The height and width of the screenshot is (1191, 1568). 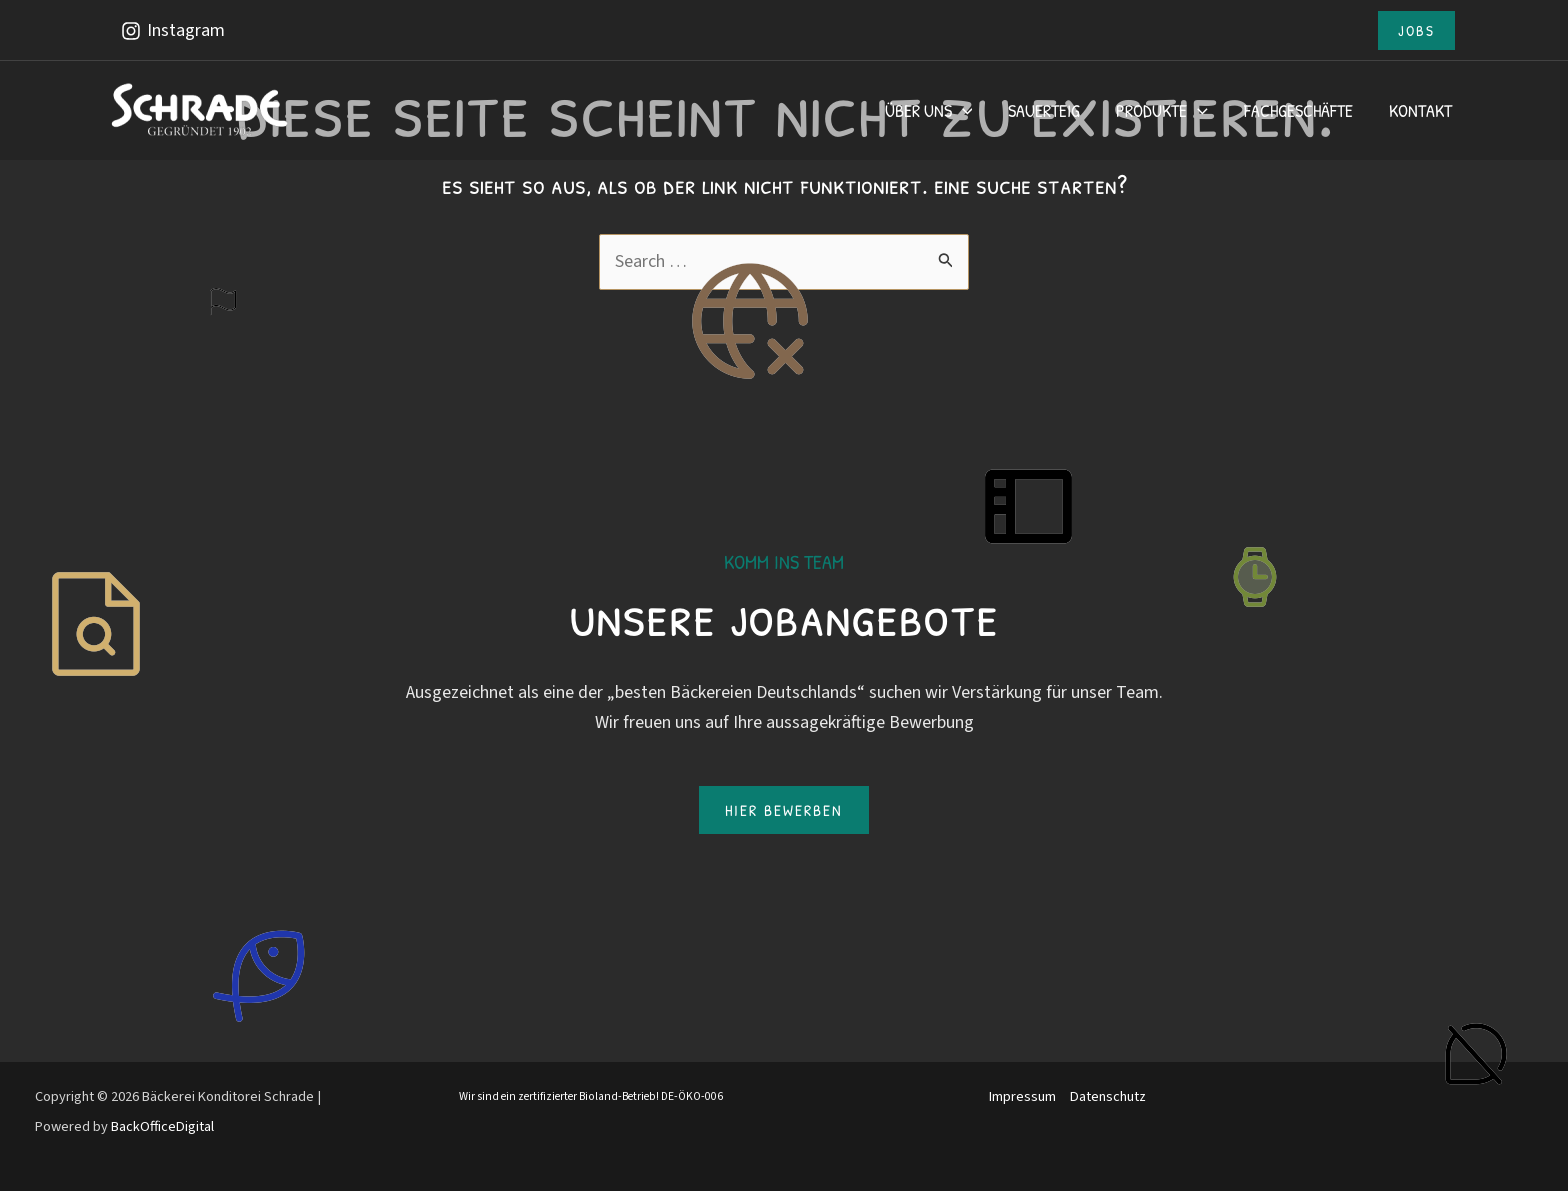 What do you see at coordinates (750, 321) in the screenshot?
I see `no internet connection` at bounding box center [750, 321].